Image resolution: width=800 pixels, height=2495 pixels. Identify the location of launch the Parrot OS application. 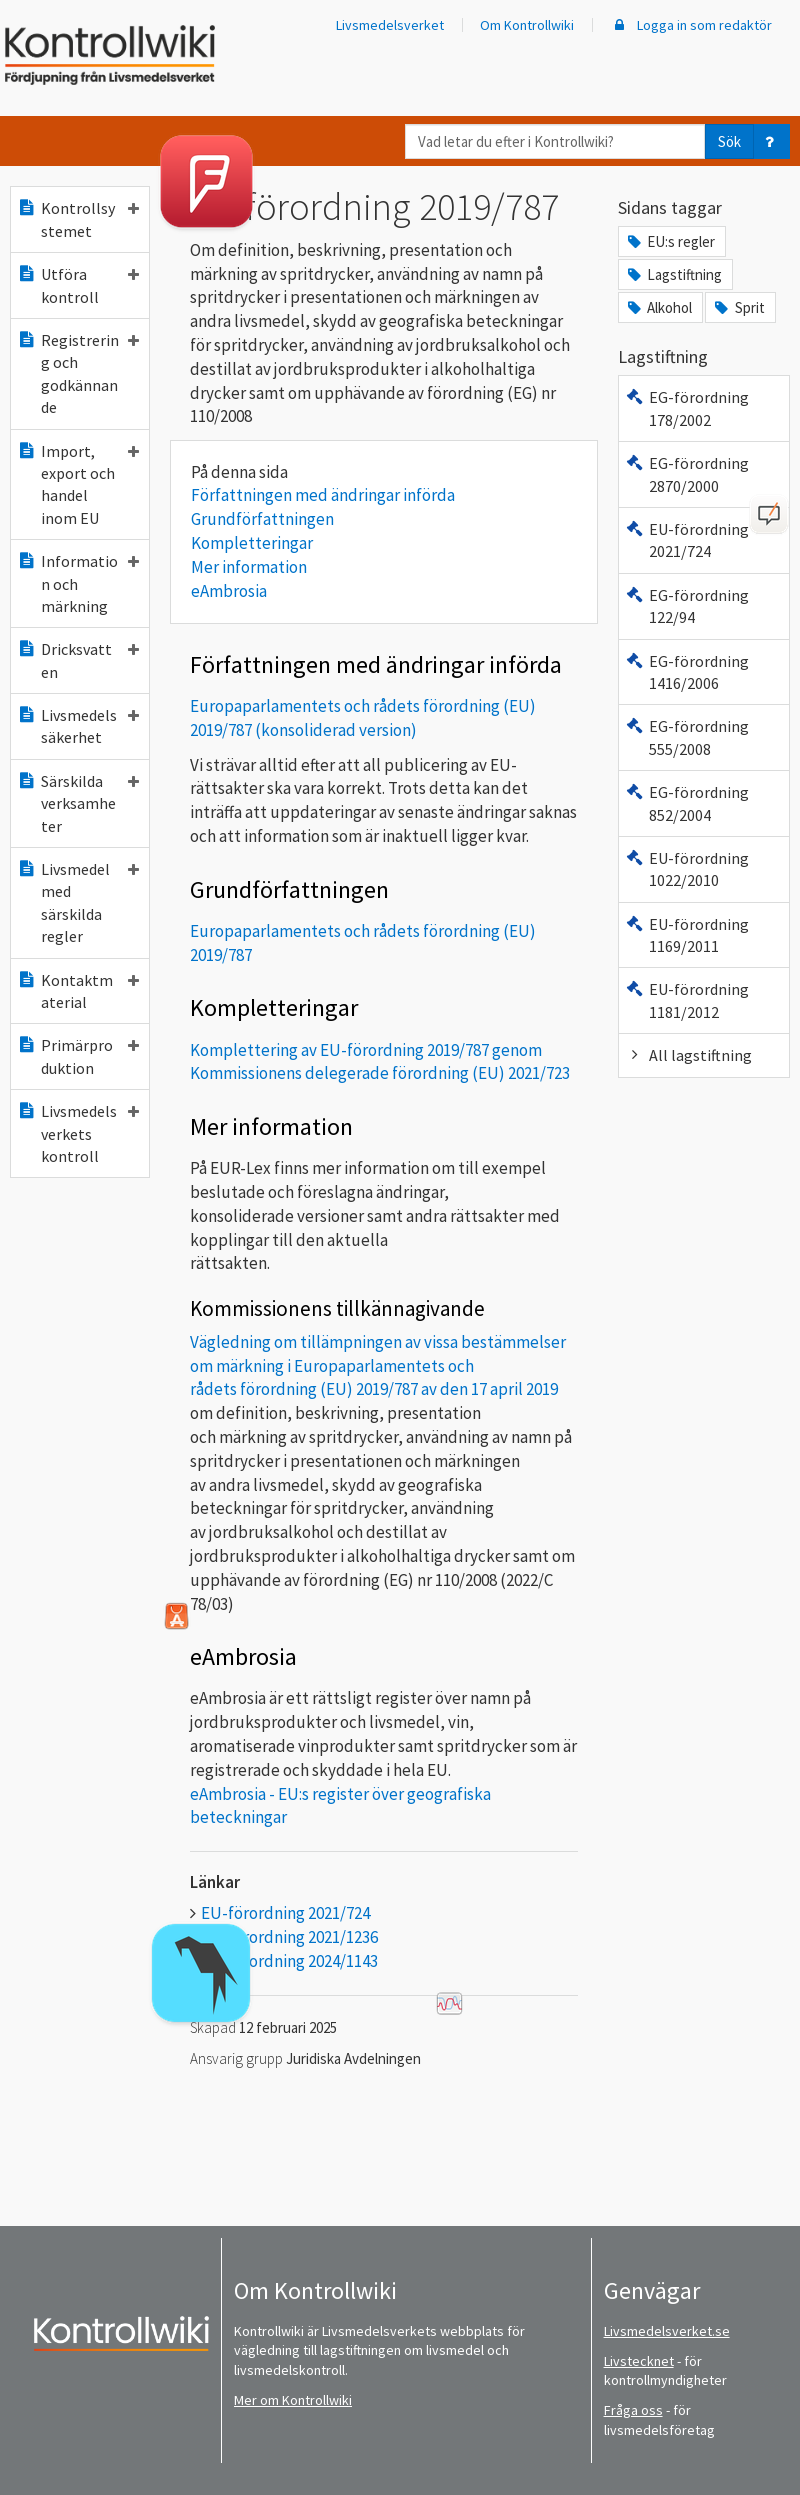
(201, 1973).